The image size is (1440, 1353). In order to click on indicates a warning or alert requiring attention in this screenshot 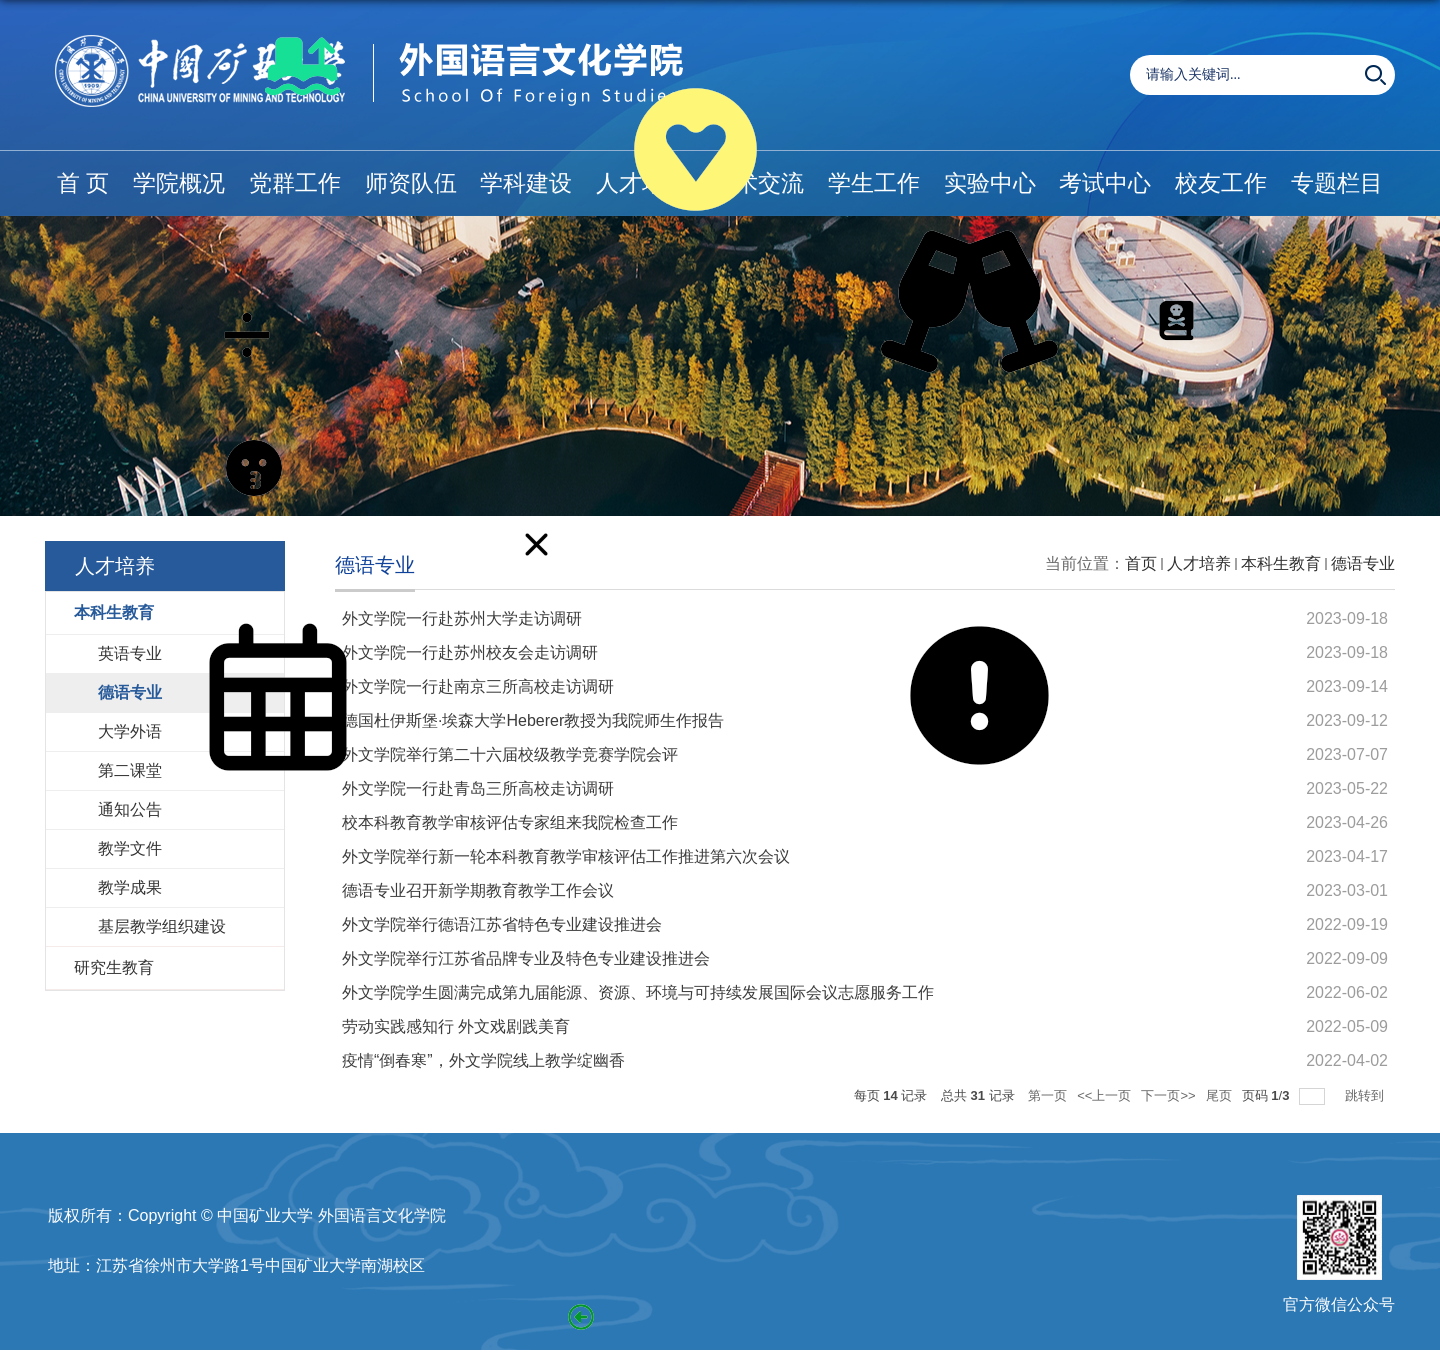, I will do `click(979, 695)`.